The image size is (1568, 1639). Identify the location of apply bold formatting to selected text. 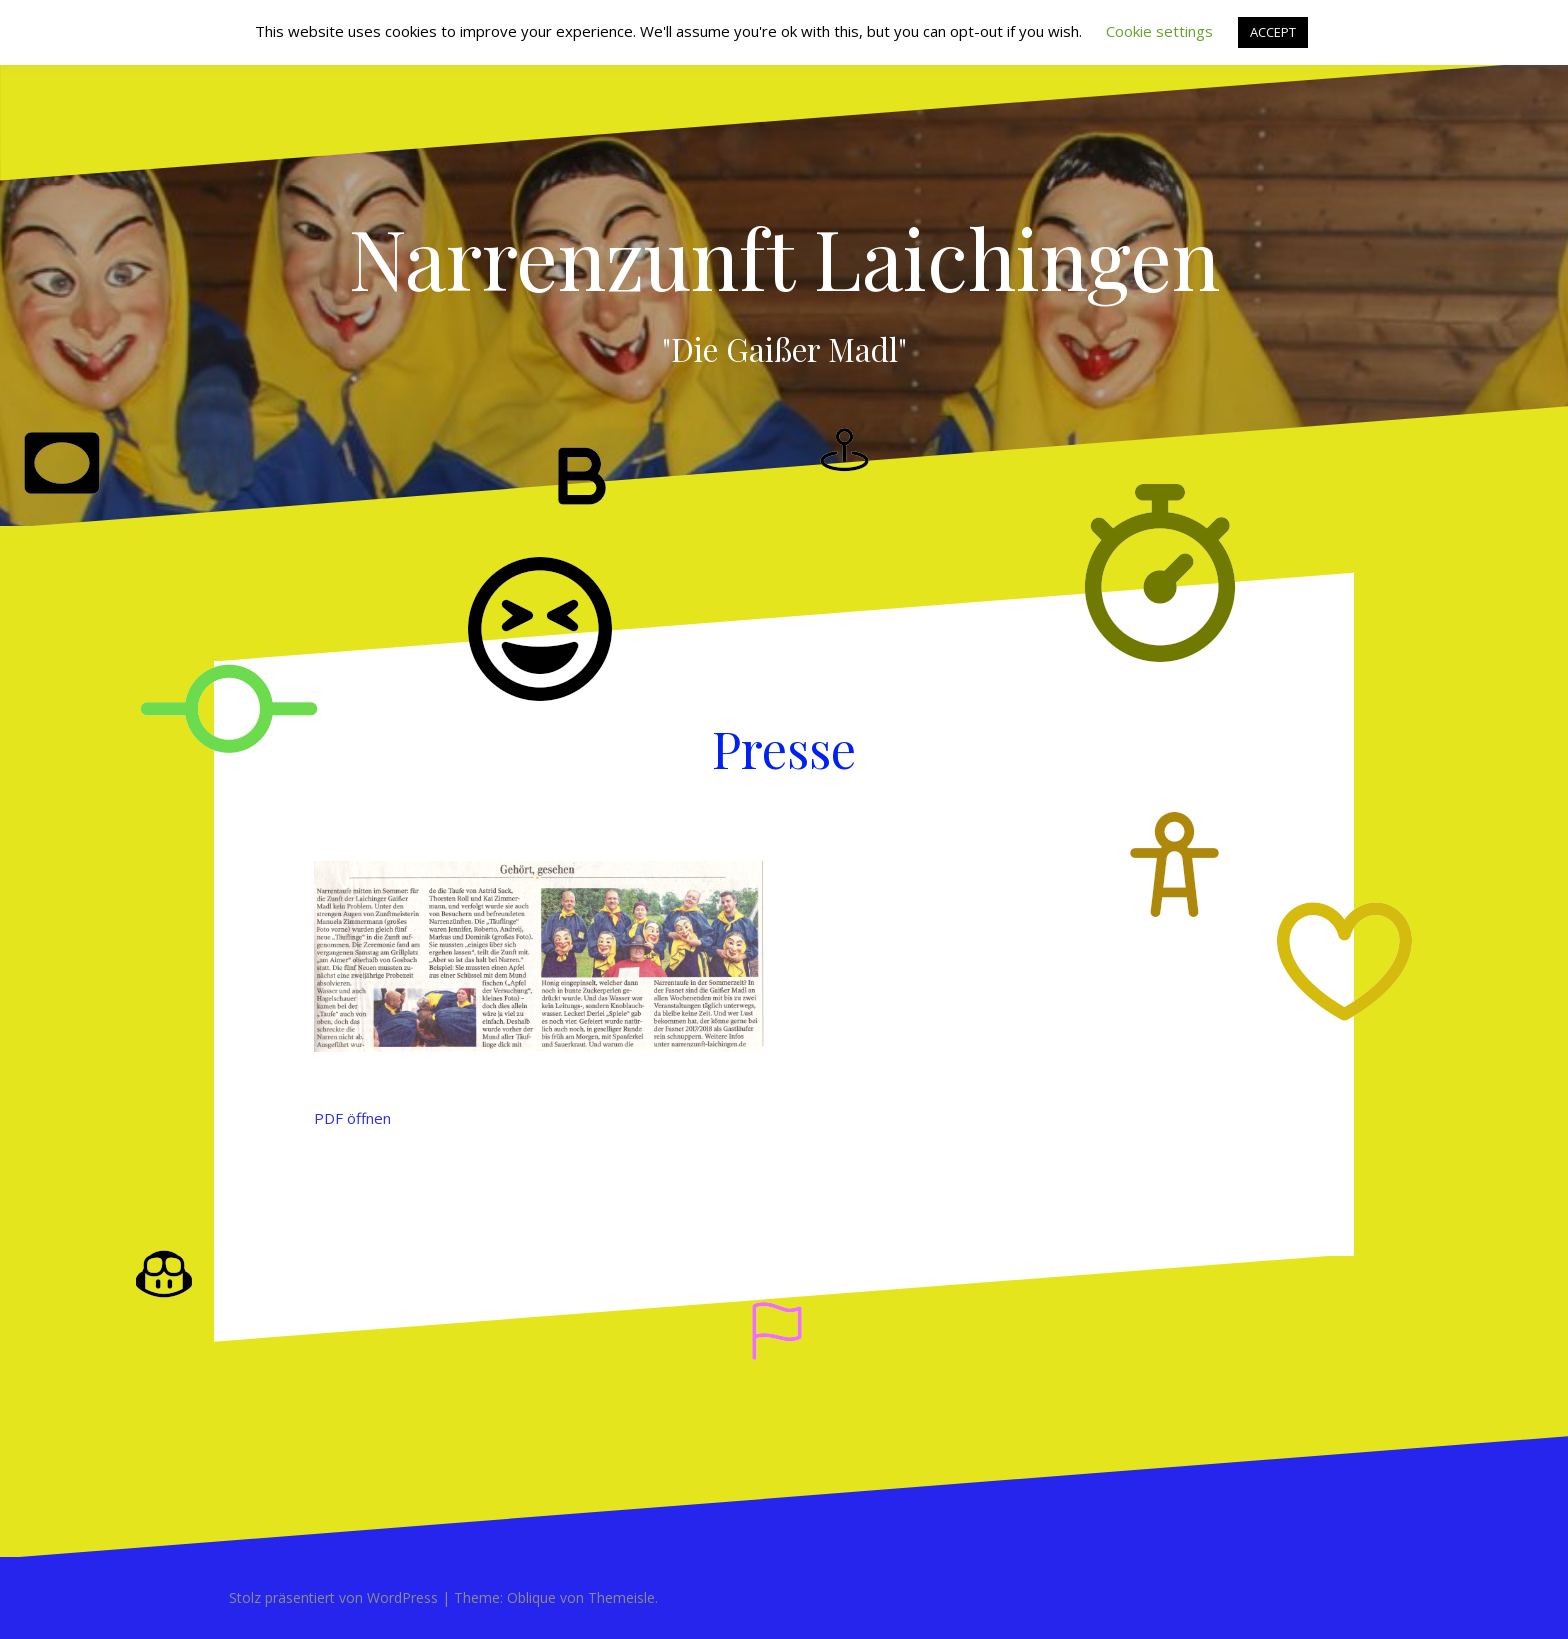
(582, 476).